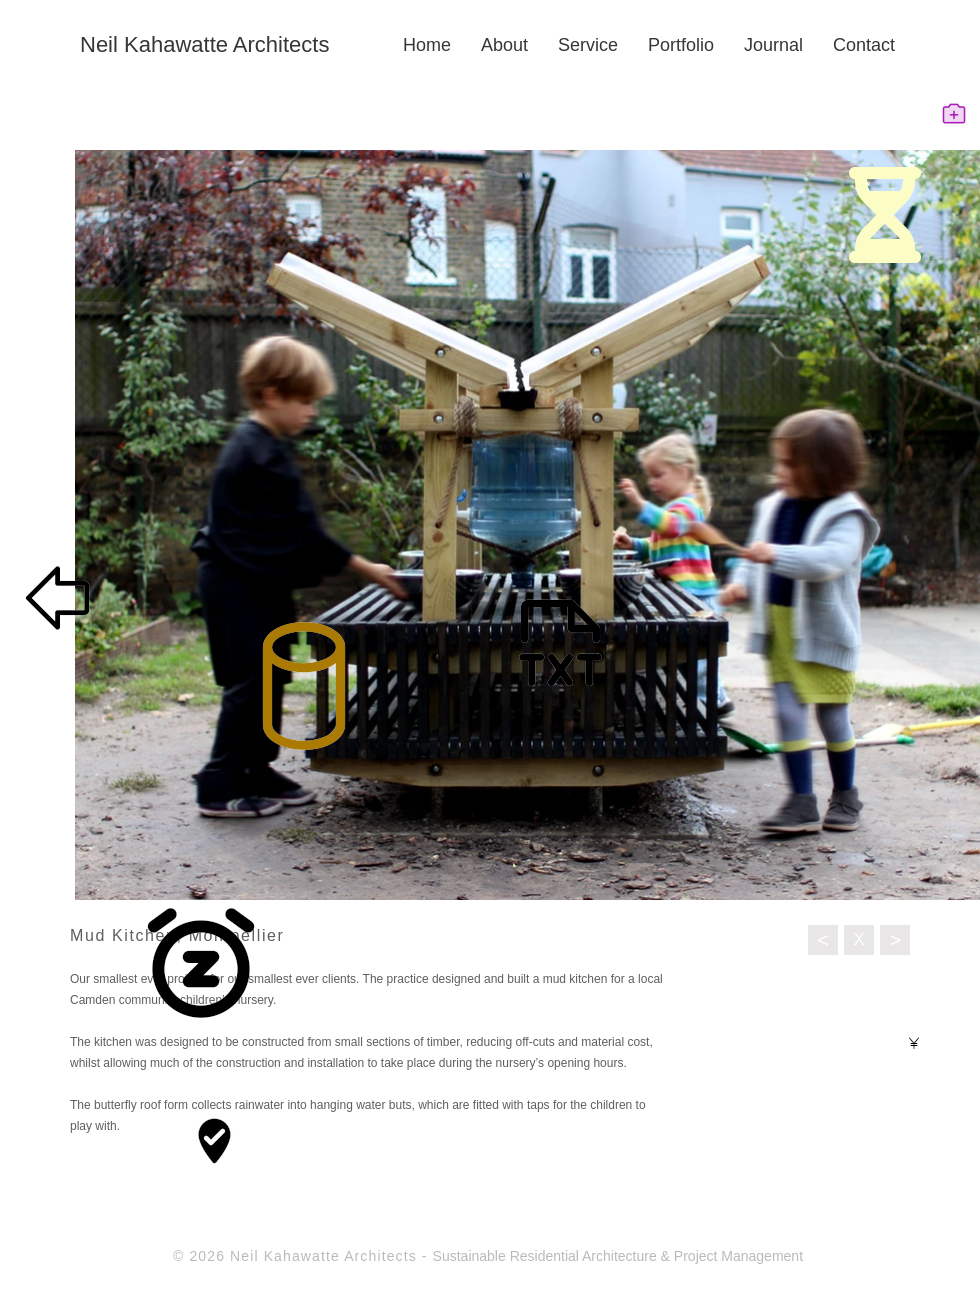 The width and height of the screenshot is (980, 1299). What do you see at coordinates (885, 215) in the screenshot?
I see `indicates a process is in progress or loading` at bounding box center [885, 215].